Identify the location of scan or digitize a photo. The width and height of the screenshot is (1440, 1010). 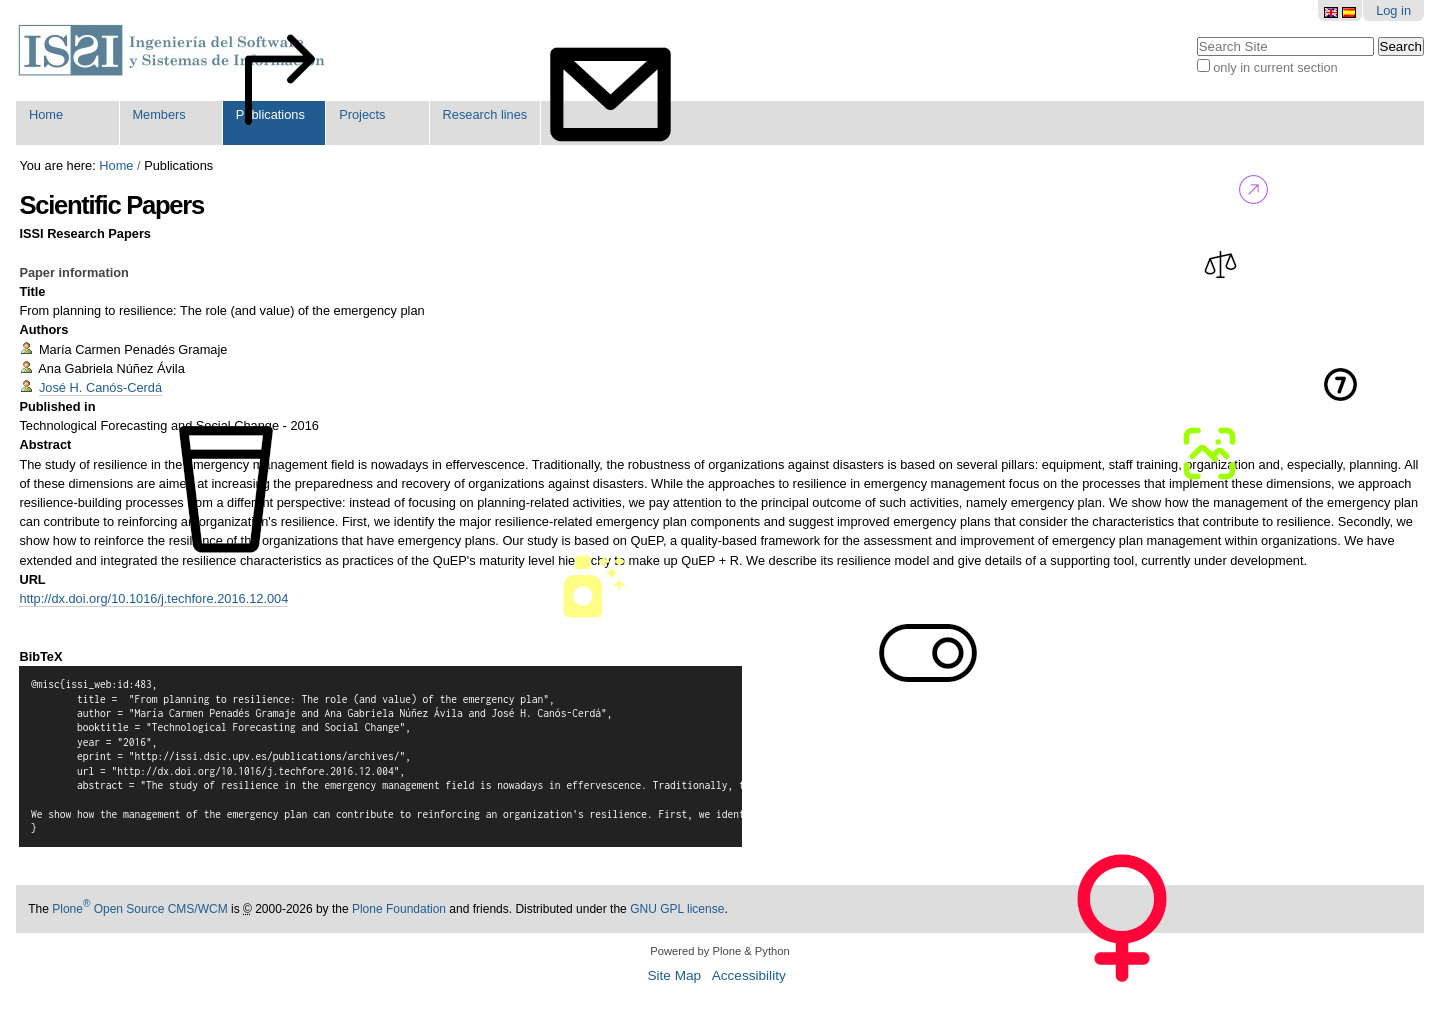
(1209, 453).